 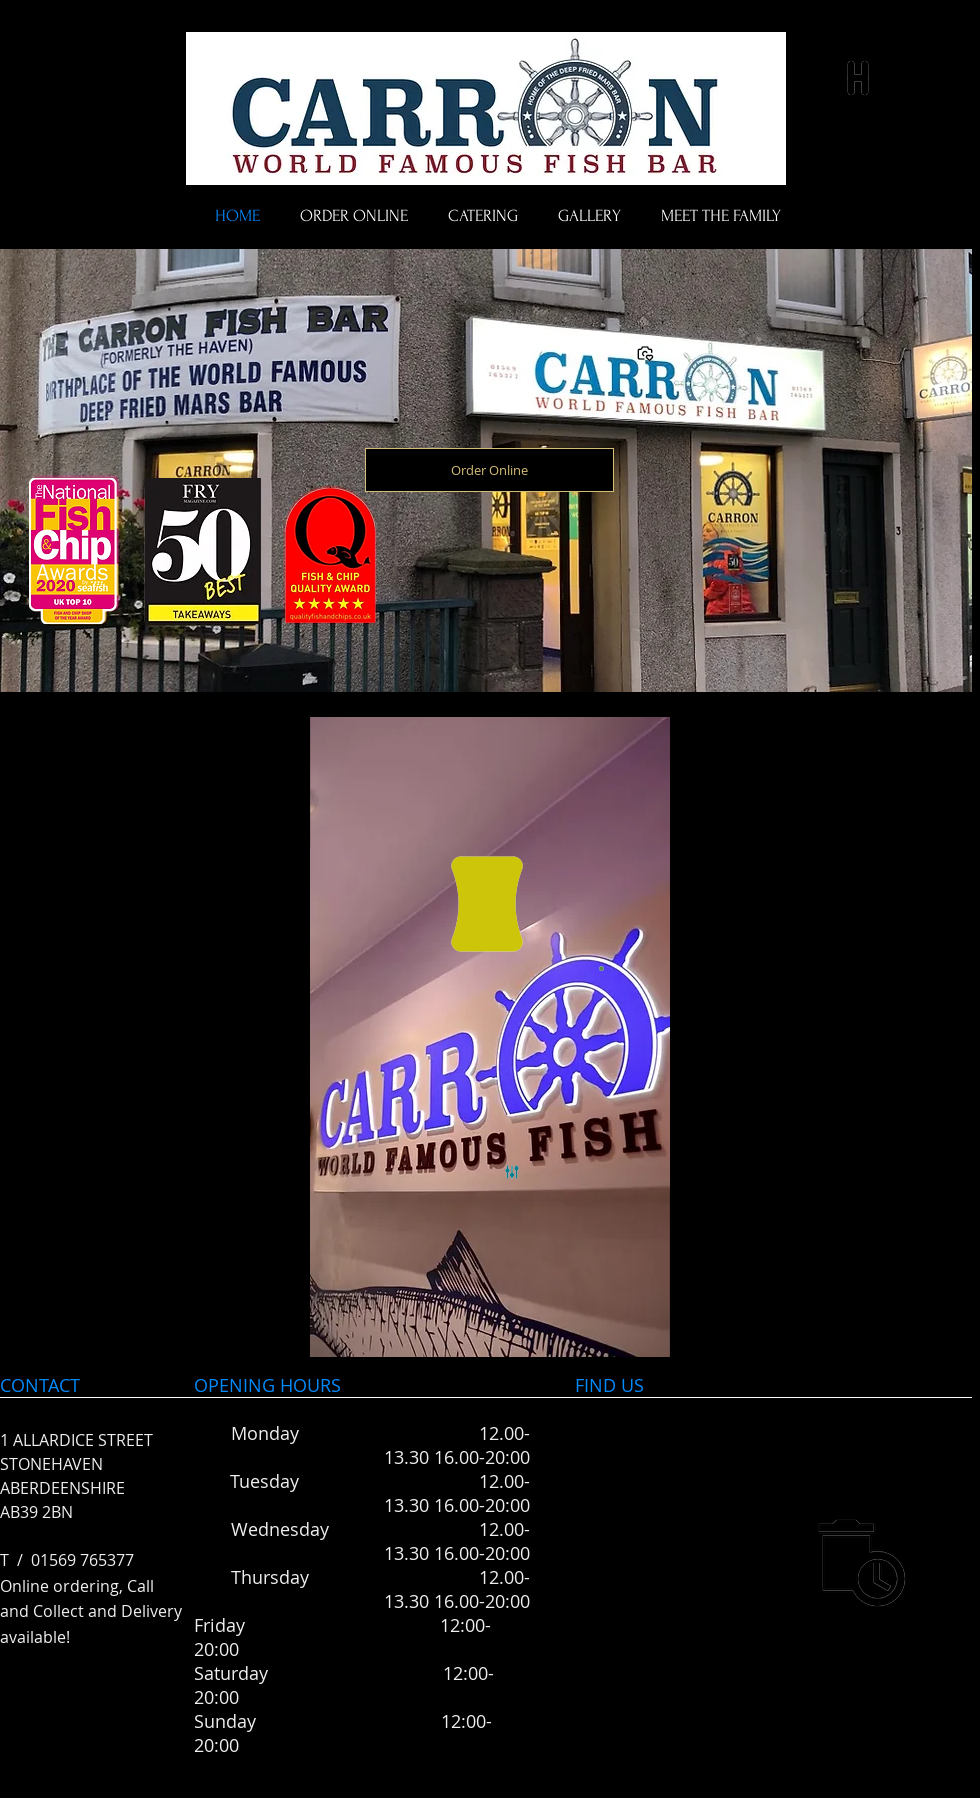 What do you see at coordinates (862, 1563) in the screenshot?
I see `set items to automatically delete after a time period` at bounding box center [862, 1563].